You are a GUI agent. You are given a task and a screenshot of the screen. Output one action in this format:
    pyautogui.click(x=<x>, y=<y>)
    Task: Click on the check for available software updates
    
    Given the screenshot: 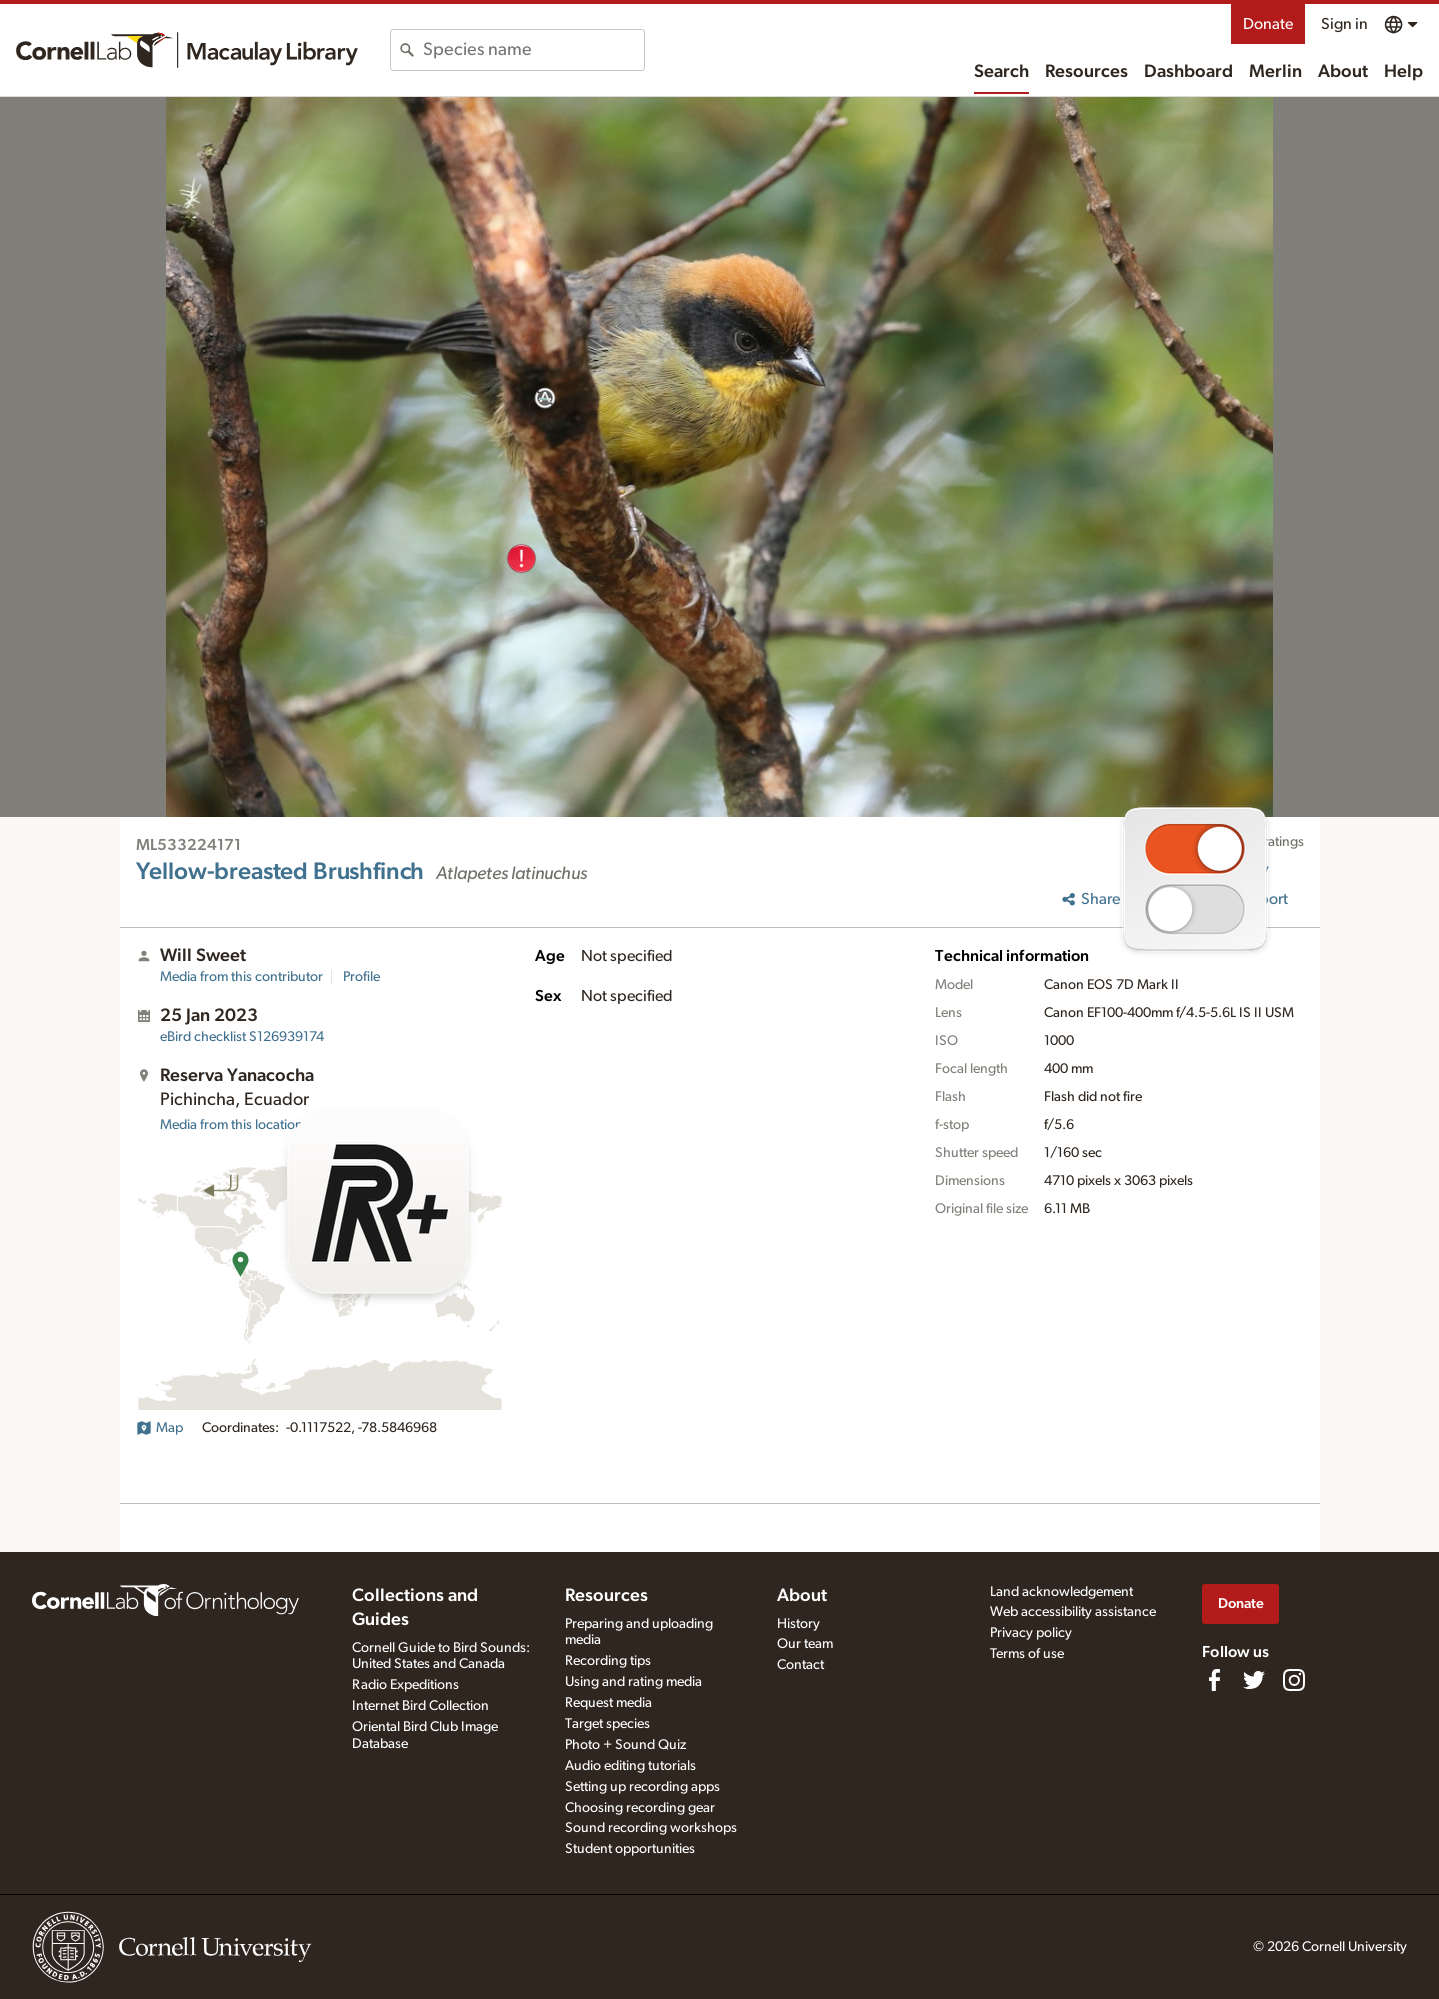 What is the action you would take?
    pyautogui.click(x=545, y=398)
    